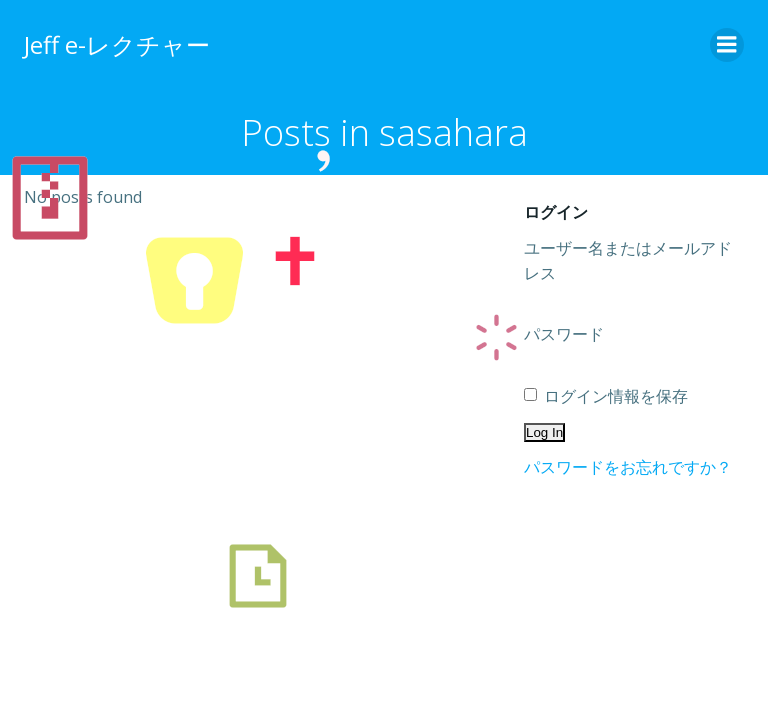 The height and width of the screenshot is (720, 768). Describe the element at coordinates (258, 576) in the screenshot. I see `view file version history` at that location.